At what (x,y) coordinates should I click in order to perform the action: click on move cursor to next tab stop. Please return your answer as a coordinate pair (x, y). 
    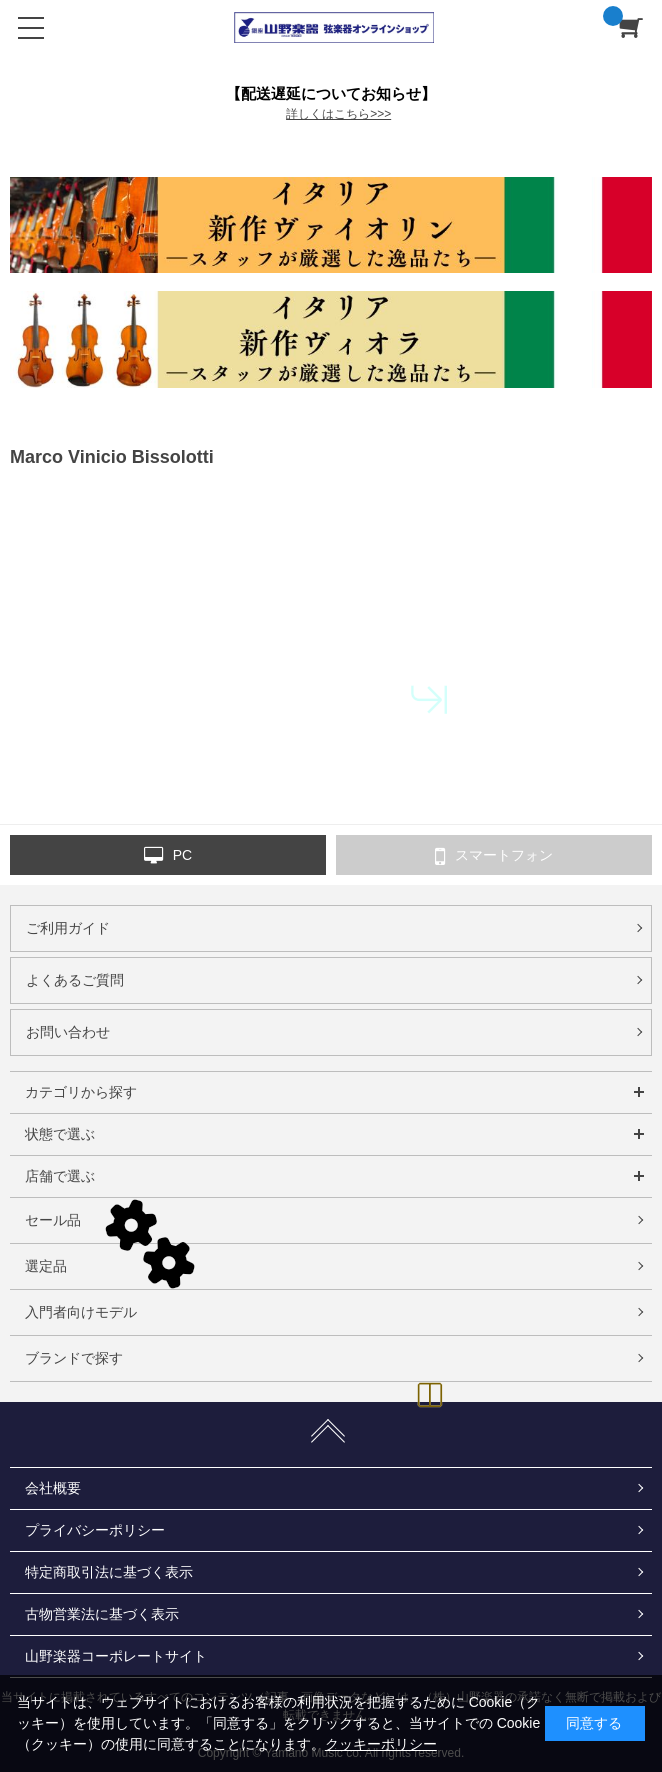
    Looking at the image, I should click on (426, 698).